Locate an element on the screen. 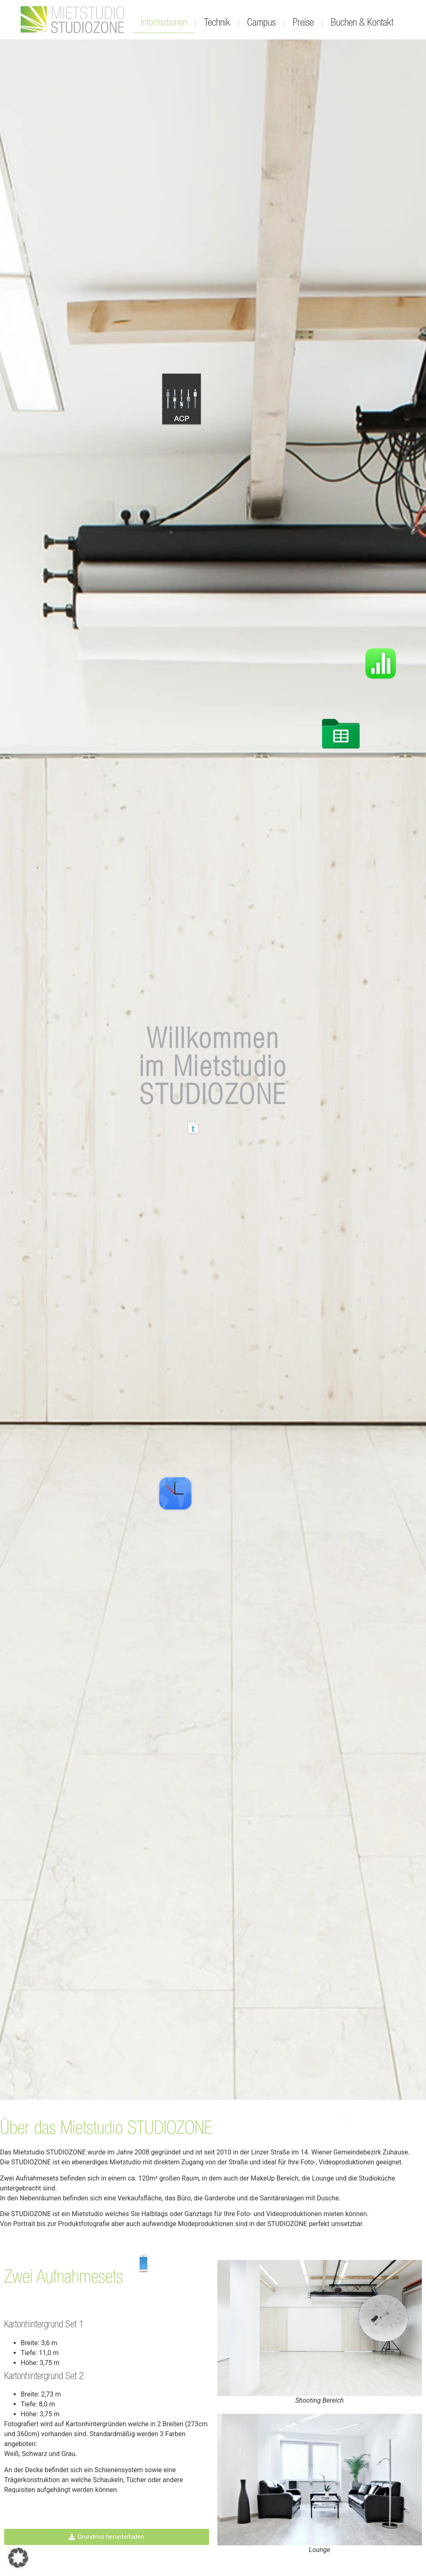 The height and width of the screenshot is (2576, 426). iPhone 5s device connected to your system is located at coordinates (143, 2263).